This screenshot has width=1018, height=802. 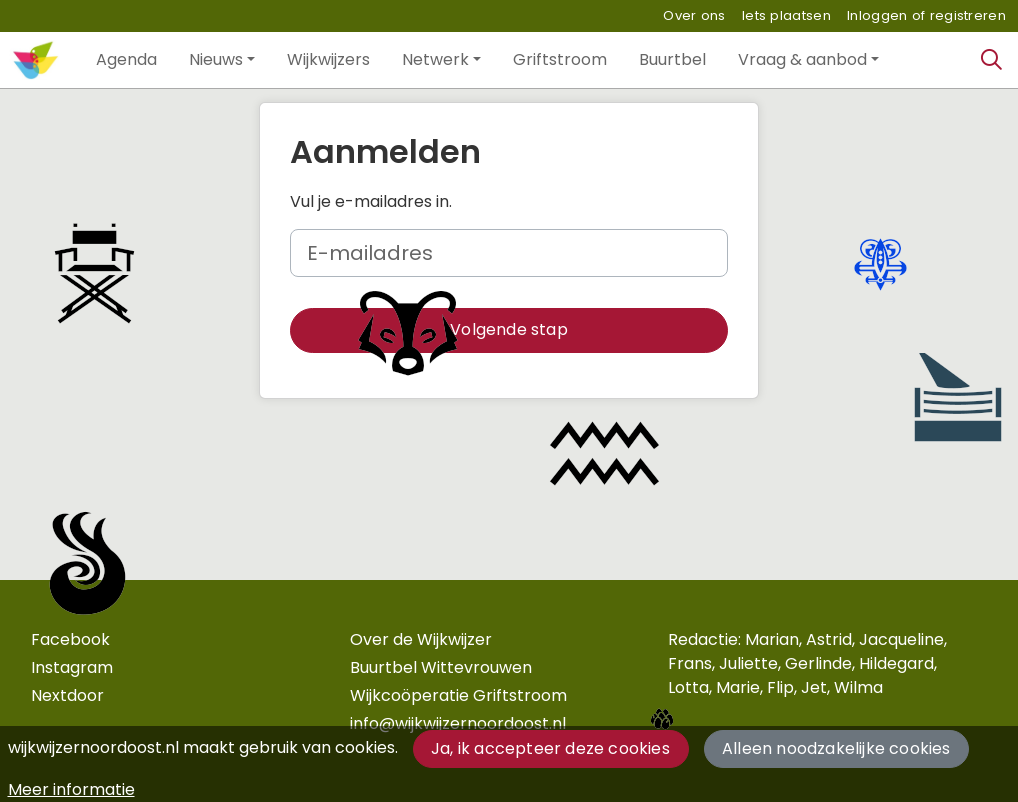 I want to click on indicates a nest or breeding area in gameplay, so click(x=662, y=719).